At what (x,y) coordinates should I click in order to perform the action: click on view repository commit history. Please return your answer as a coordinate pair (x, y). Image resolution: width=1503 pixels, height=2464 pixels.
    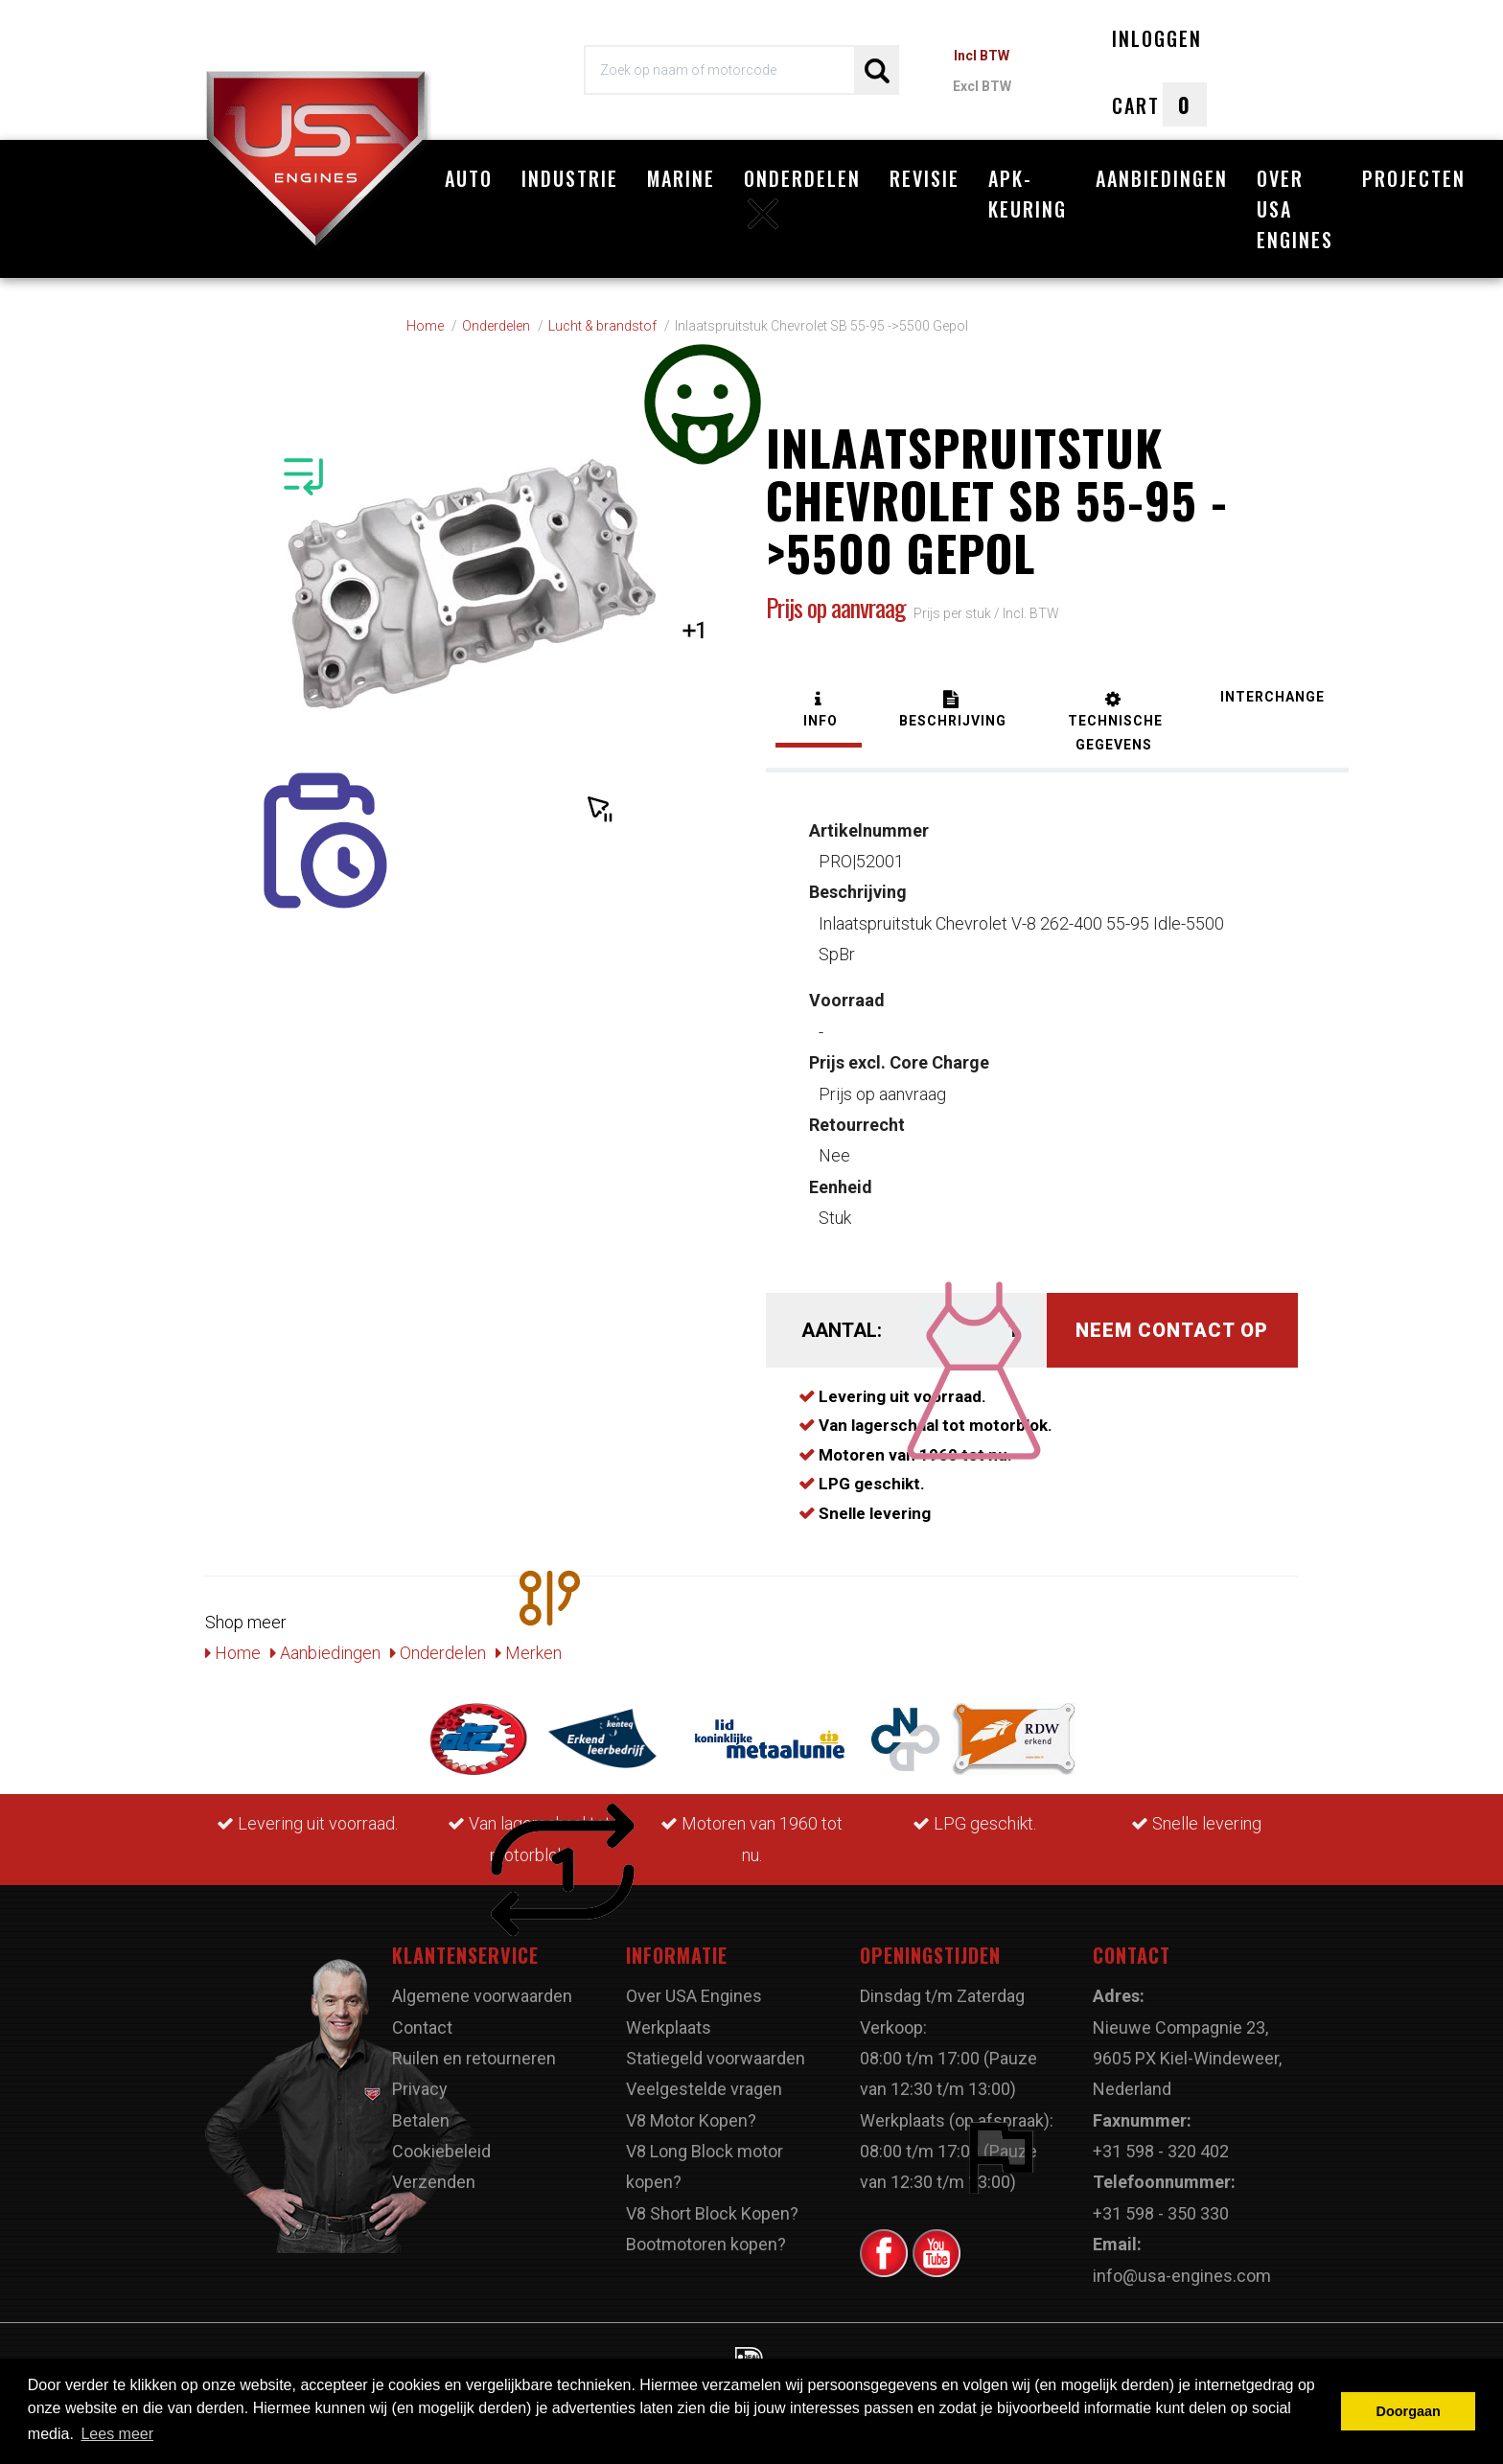
    Looking at the image, I should click on (549, 1598).